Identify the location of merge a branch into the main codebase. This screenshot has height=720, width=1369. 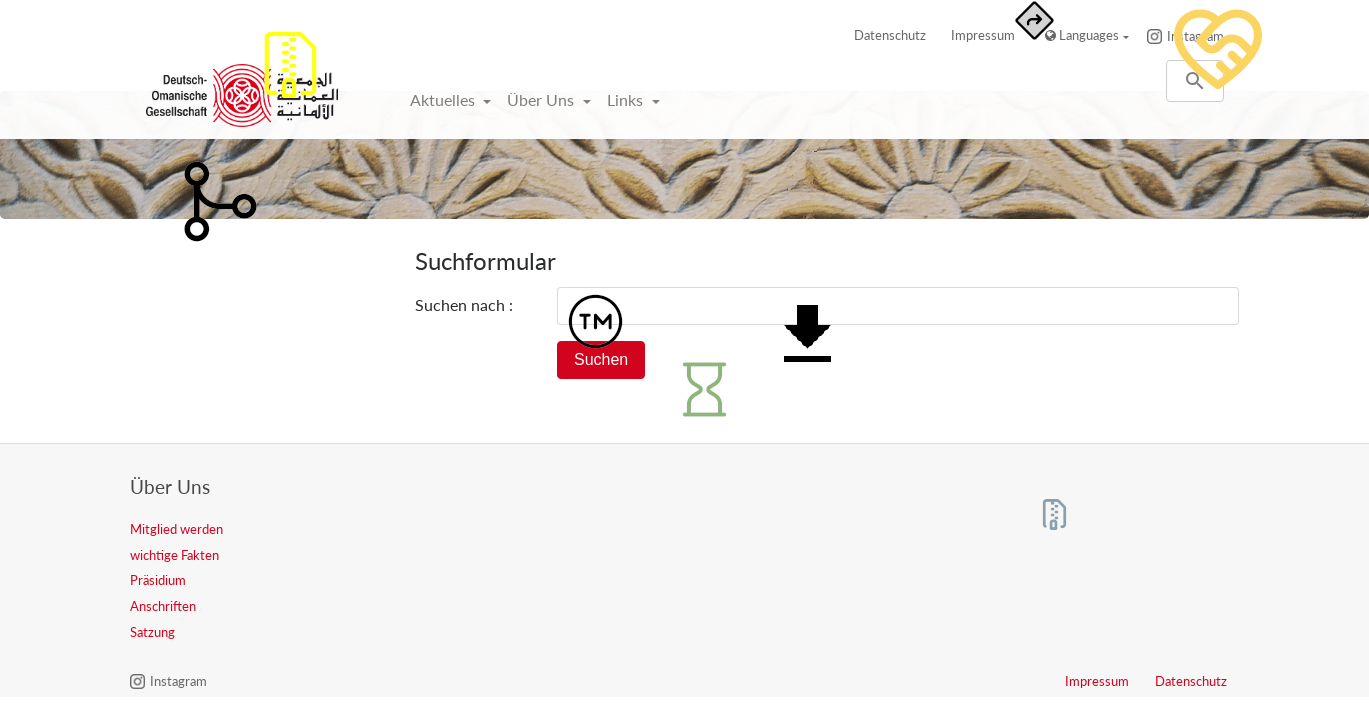
(220, 201).